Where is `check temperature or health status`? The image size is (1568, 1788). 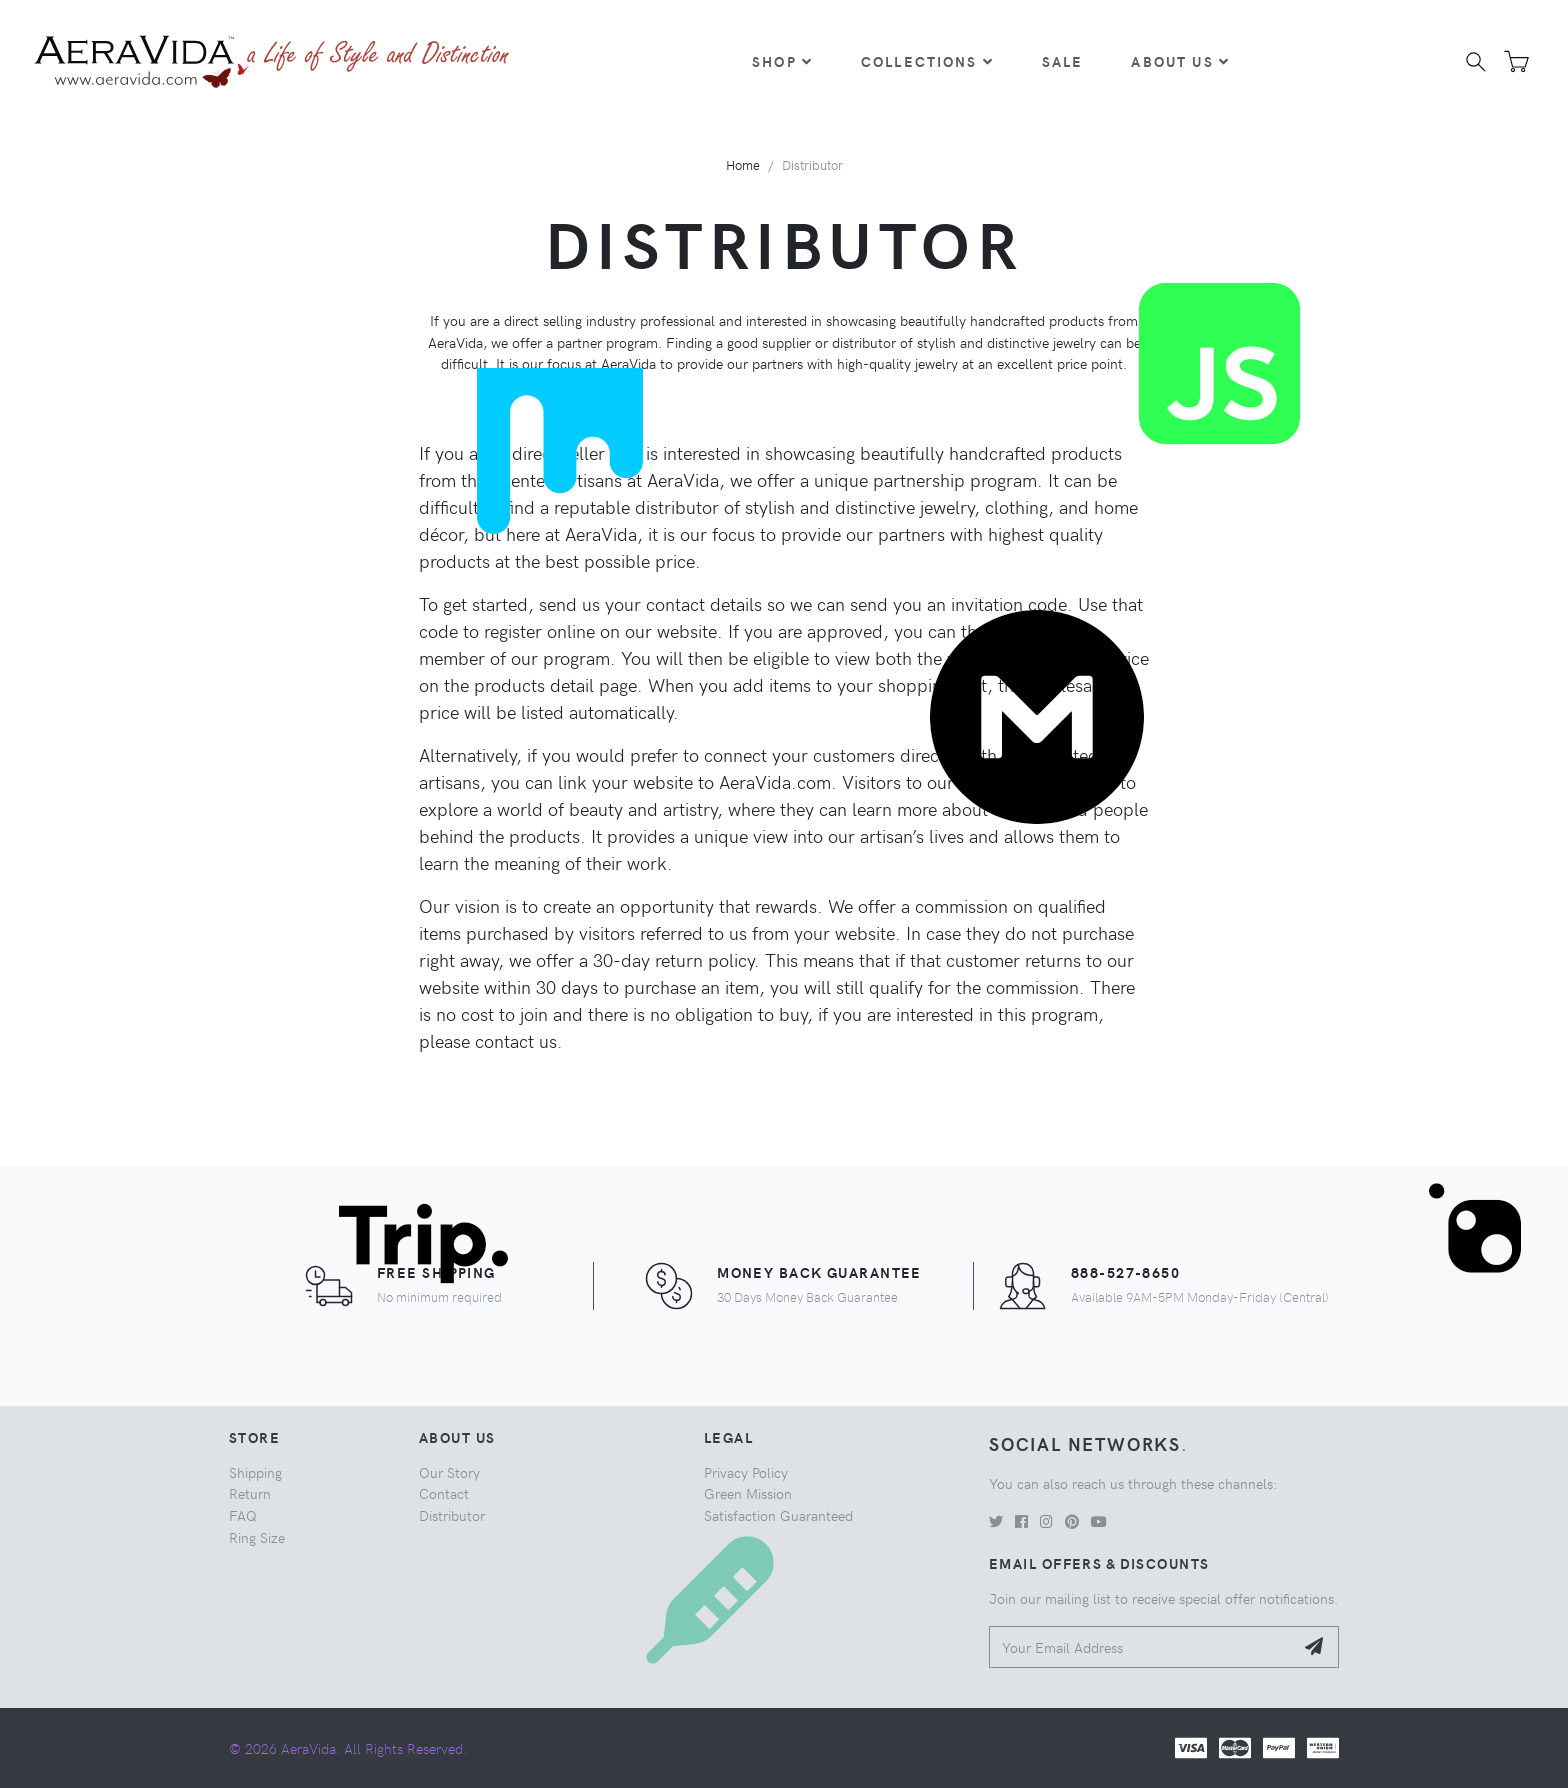
check temperature or health status is located at coordinates (709, 1601).